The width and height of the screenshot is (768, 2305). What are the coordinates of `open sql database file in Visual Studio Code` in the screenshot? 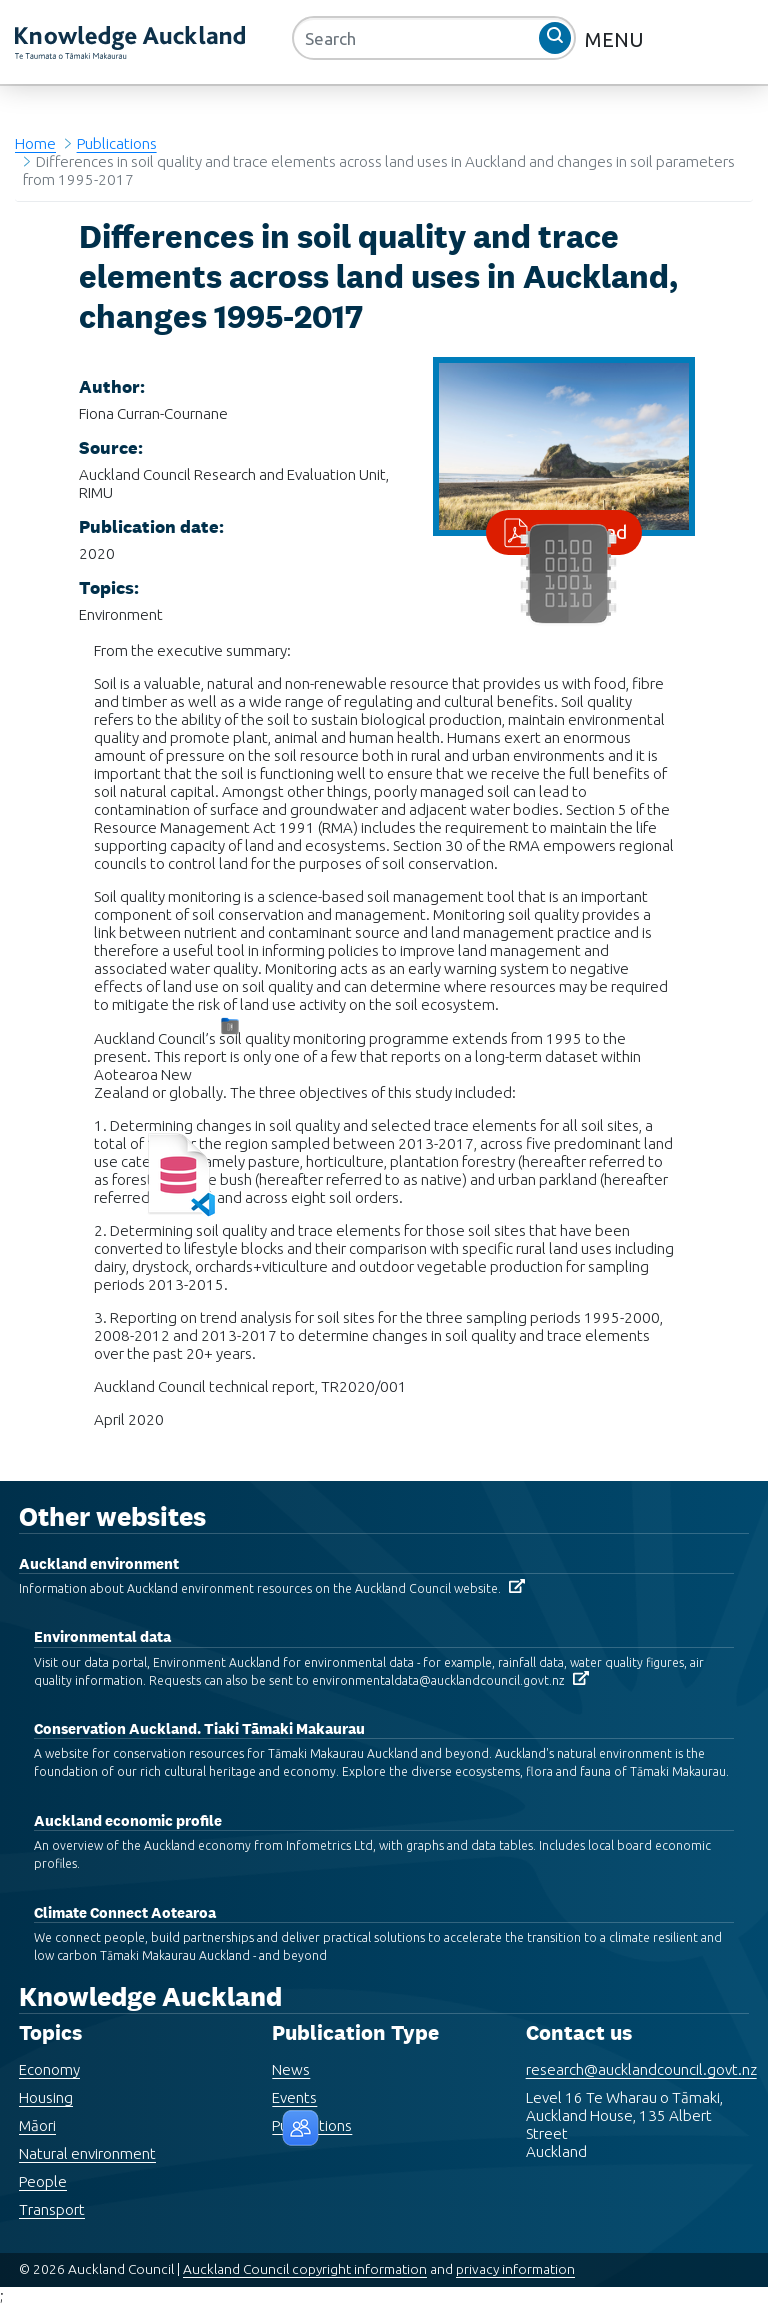 It's located at (179, 1175).